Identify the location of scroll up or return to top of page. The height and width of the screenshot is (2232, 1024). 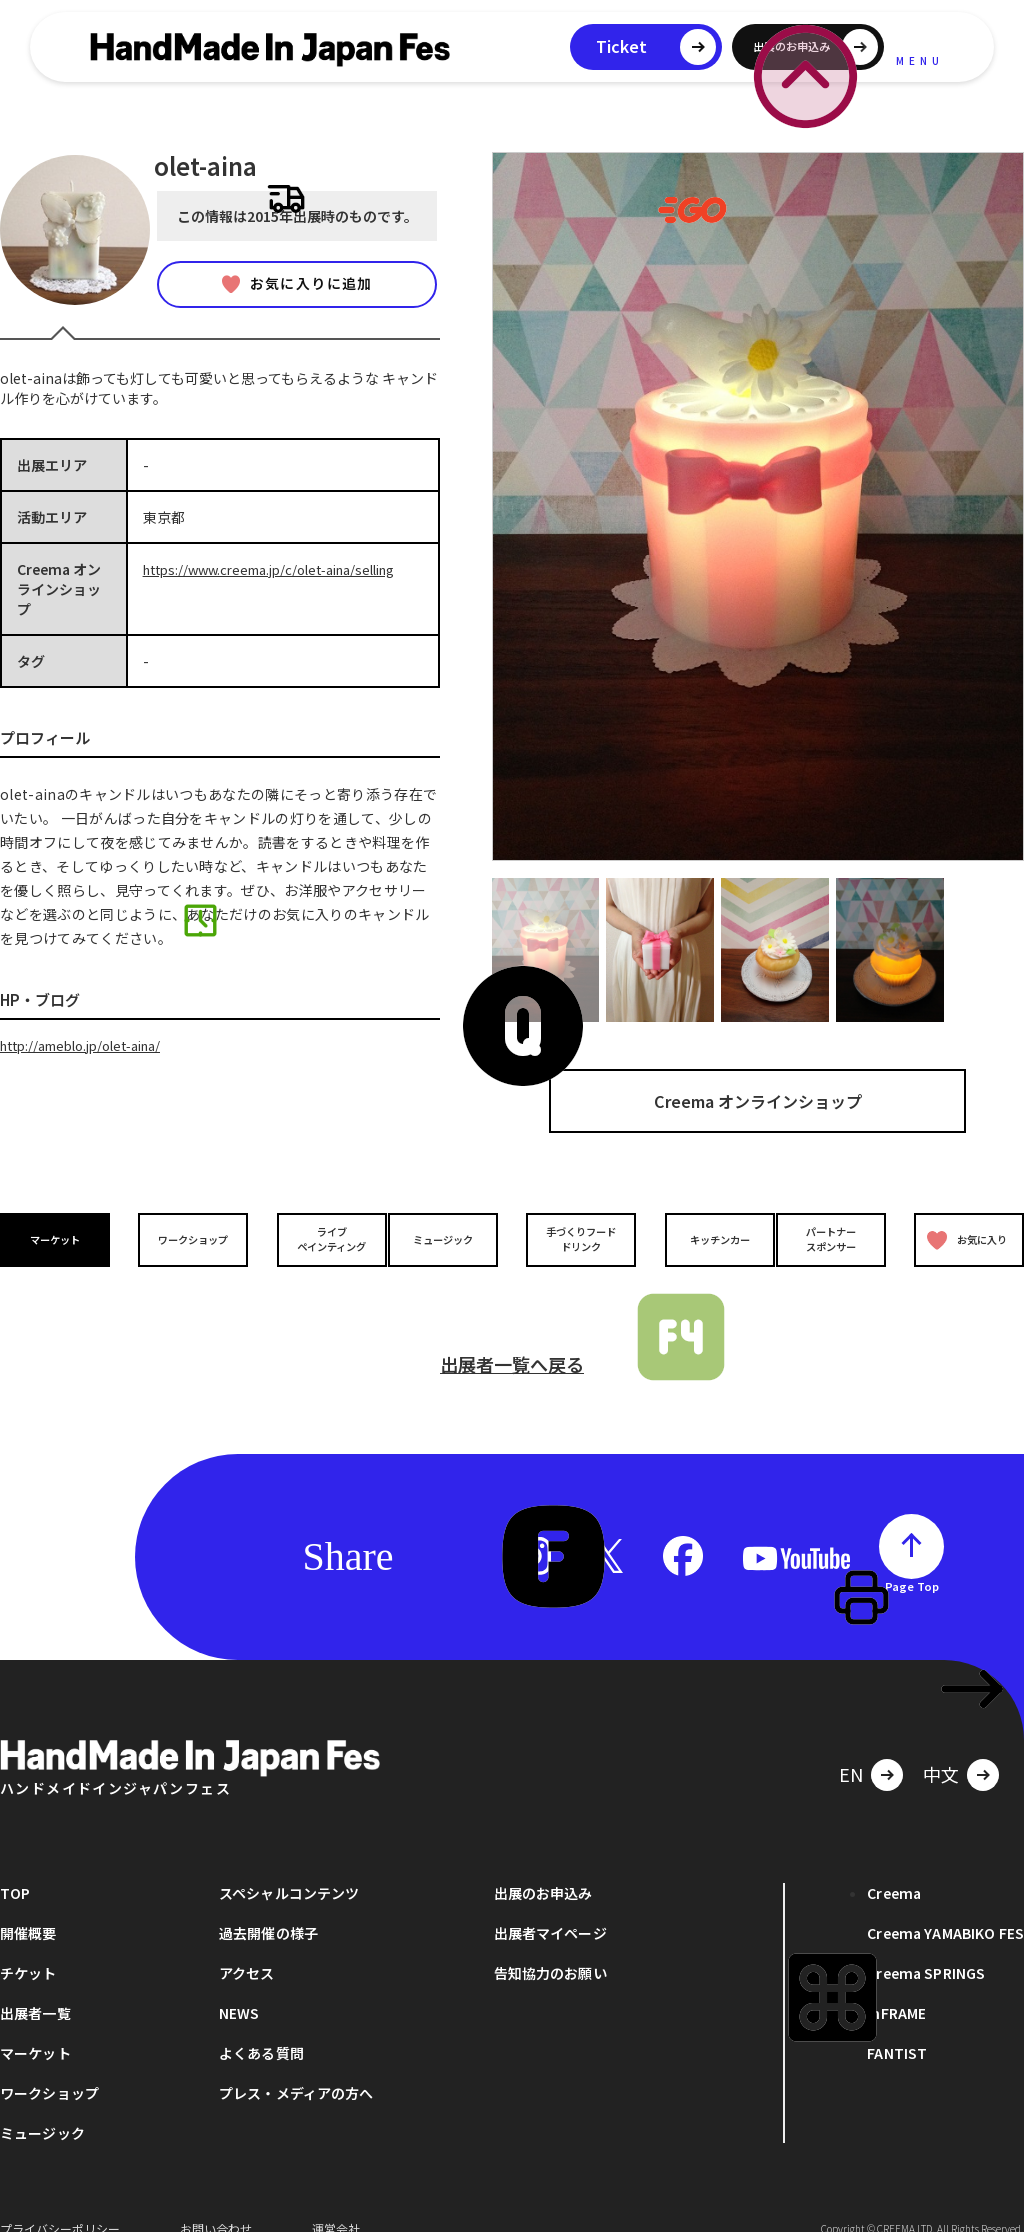
(805, 76).